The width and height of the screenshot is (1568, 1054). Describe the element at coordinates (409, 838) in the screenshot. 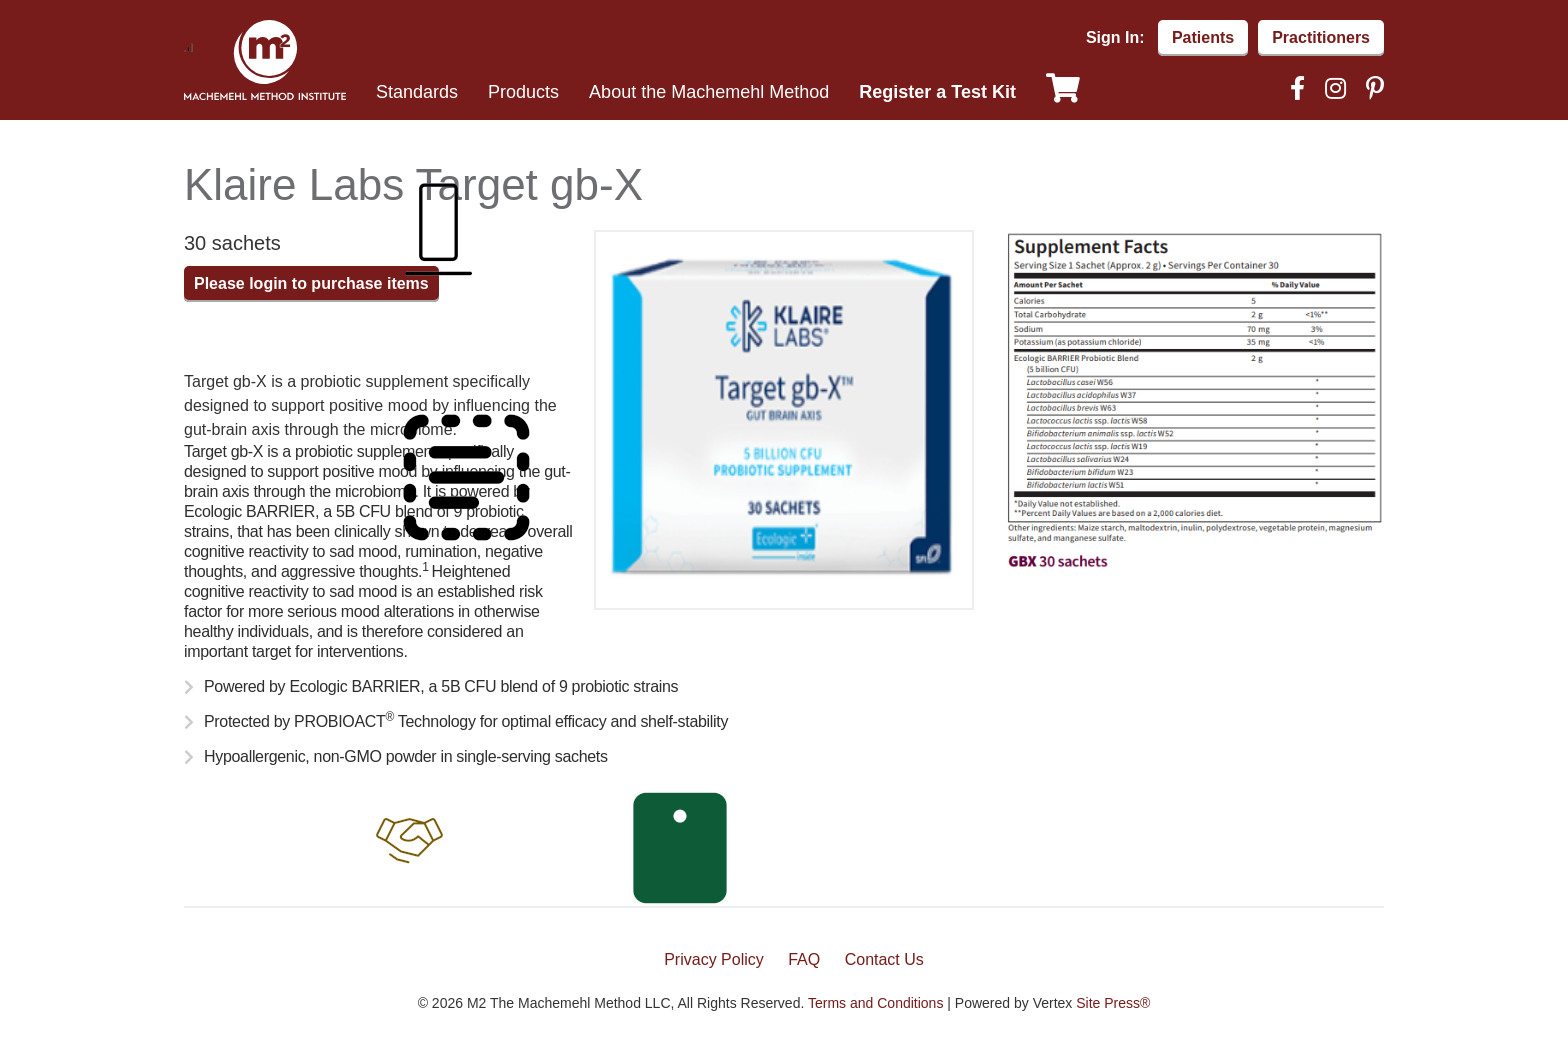

I see `indicates a partnership or collaboration feature` at that location.